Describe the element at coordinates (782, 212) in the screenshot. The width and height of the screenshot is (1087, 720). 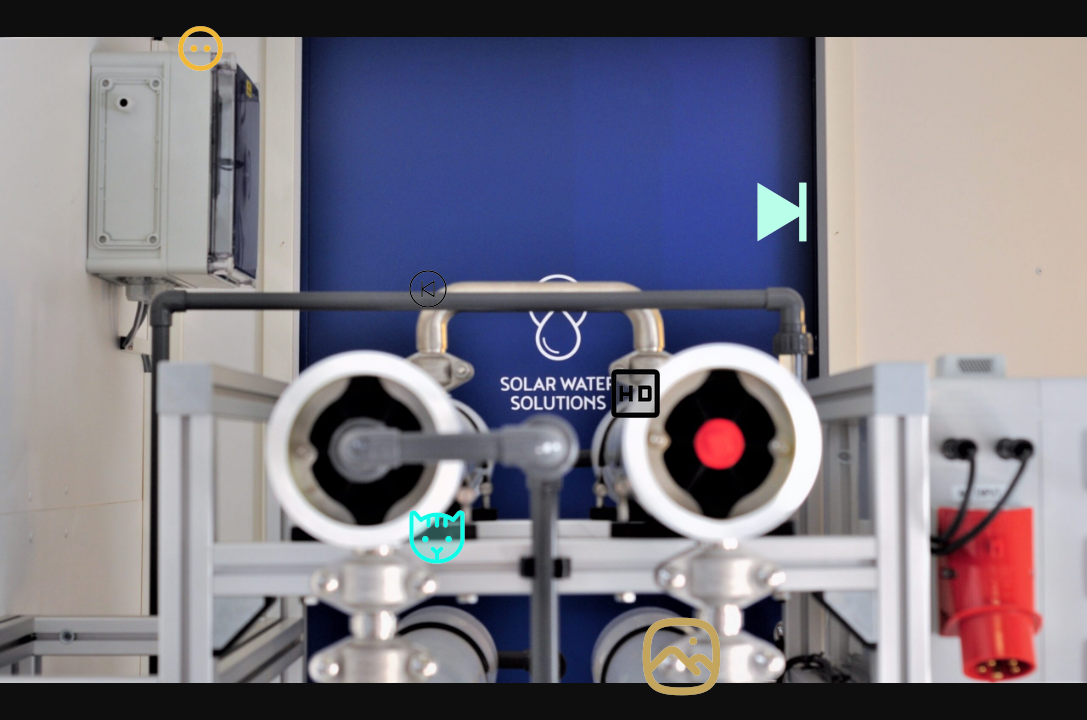
I see `skip to the next track` at that location.